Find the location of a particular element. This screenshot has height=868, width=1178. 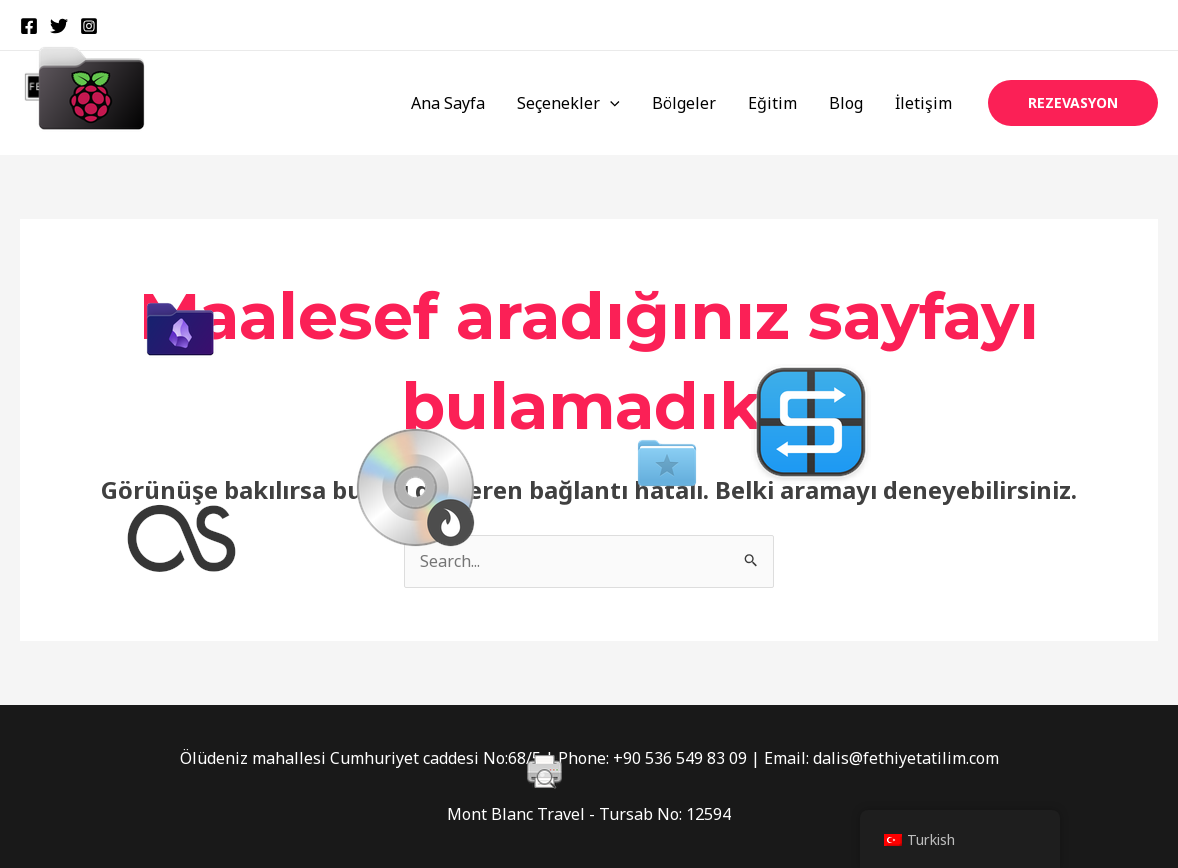

connect your last.fm account is located at coordinates (181, 530).